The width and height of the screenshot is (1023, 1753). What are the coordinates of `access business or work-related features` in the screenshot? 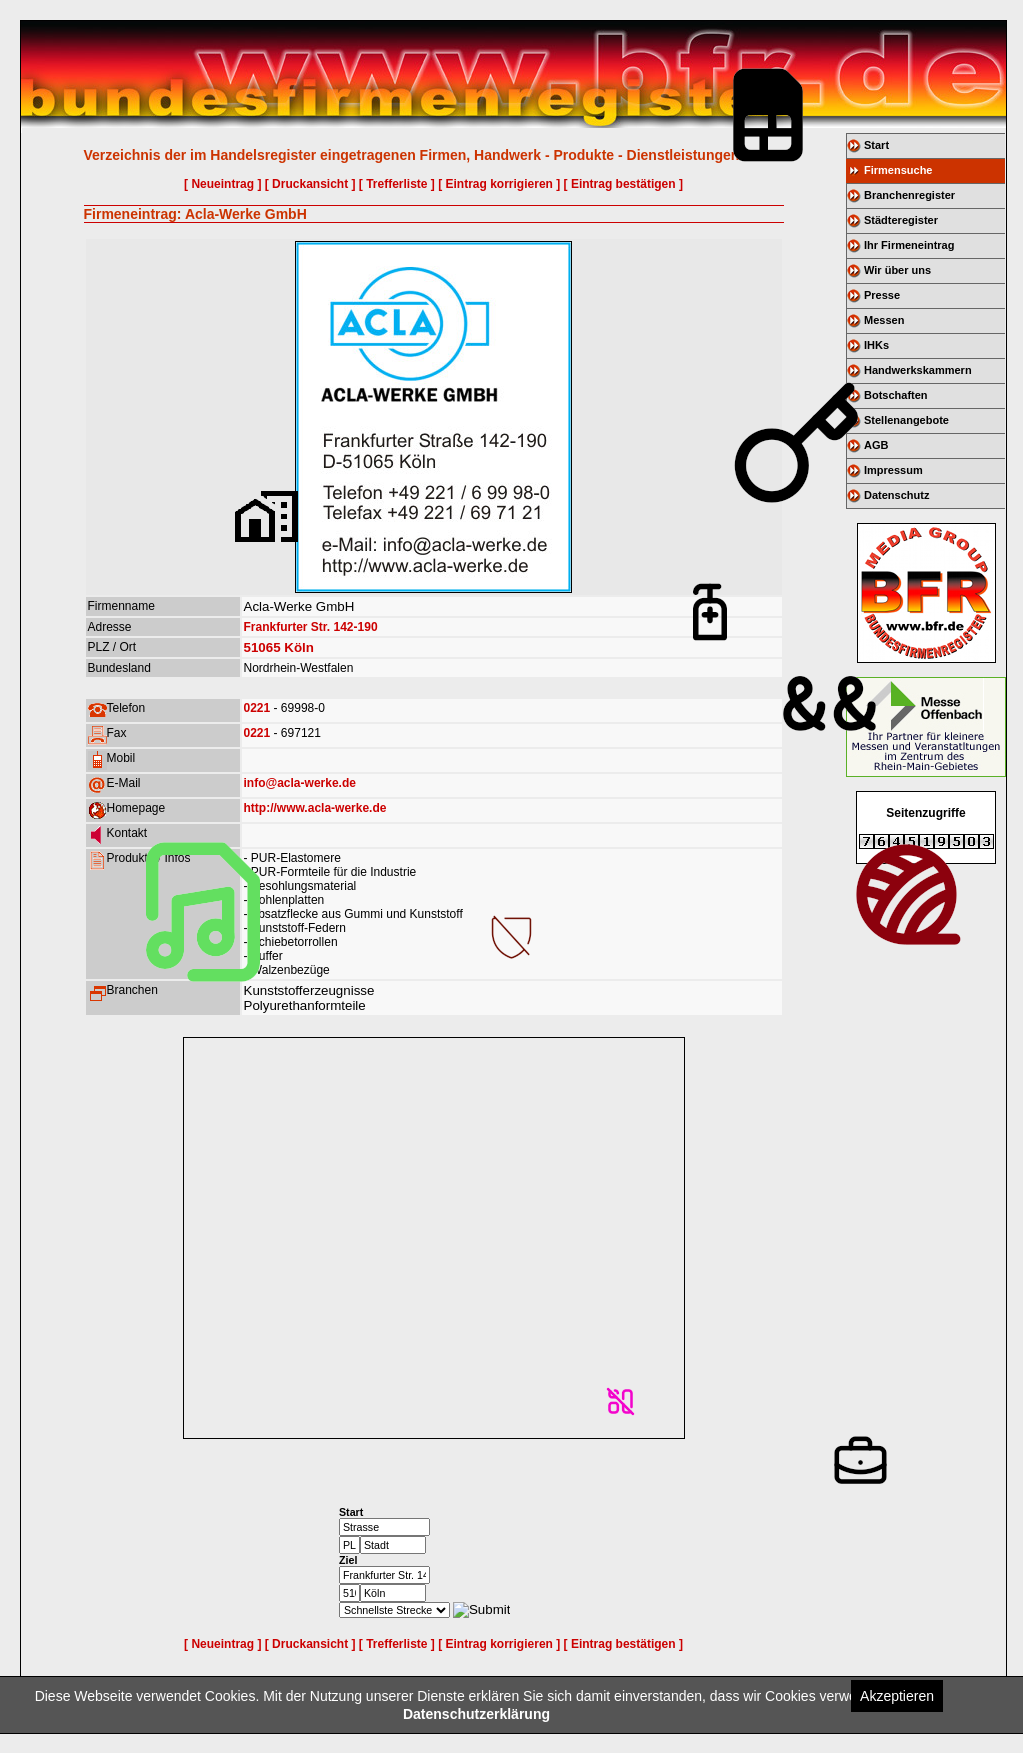 It's located at (860, 1462).